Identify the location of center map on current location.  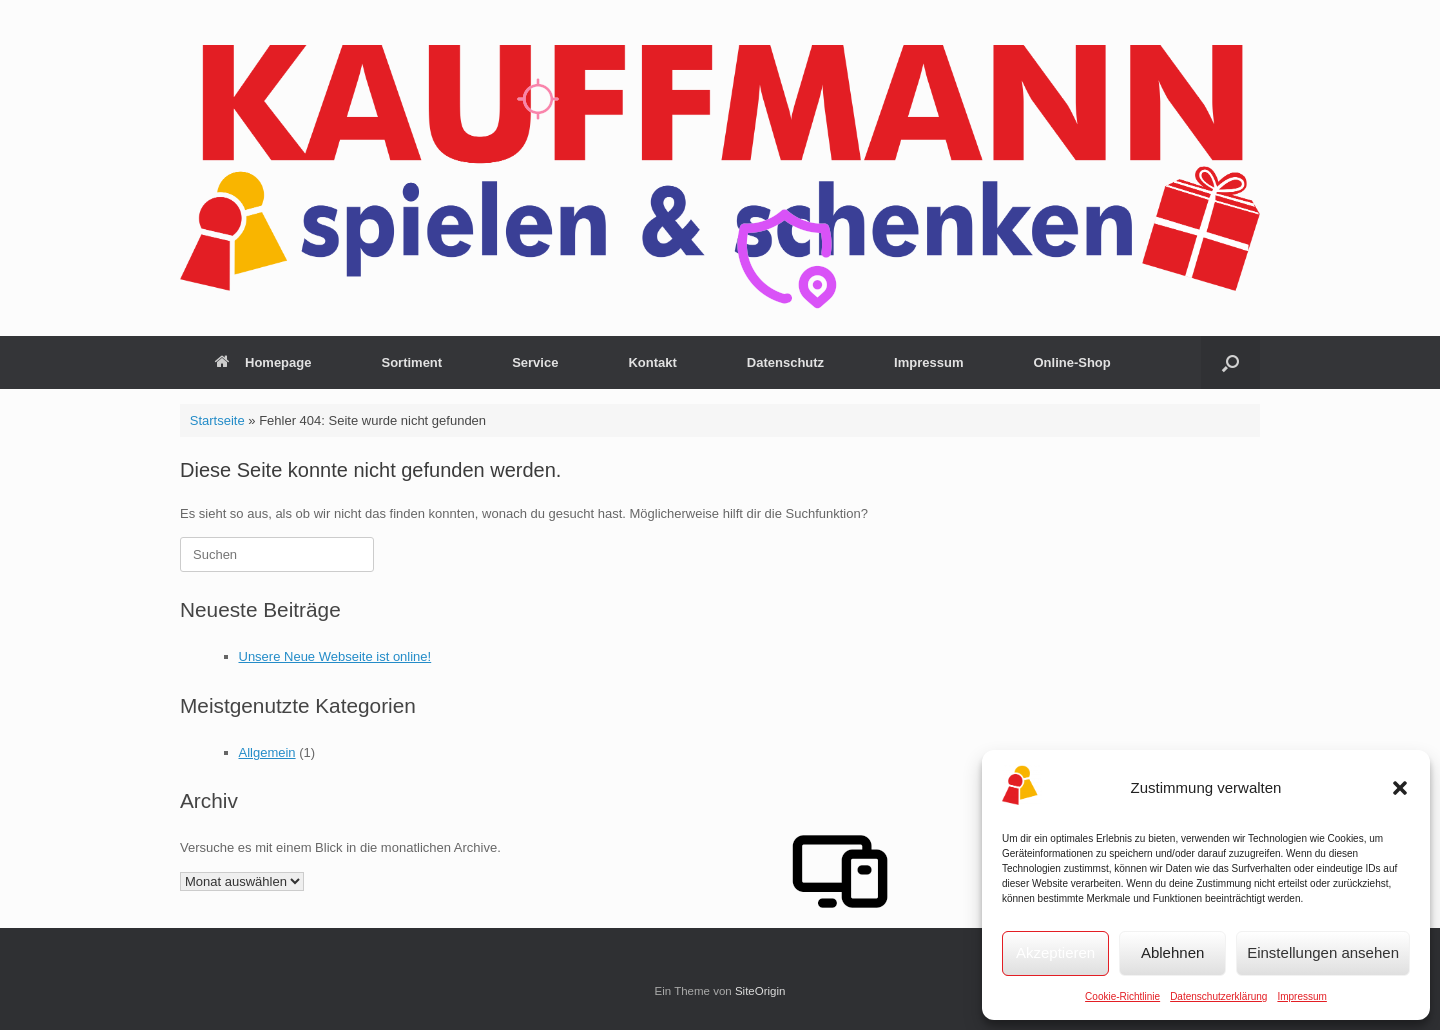
(538, 99).